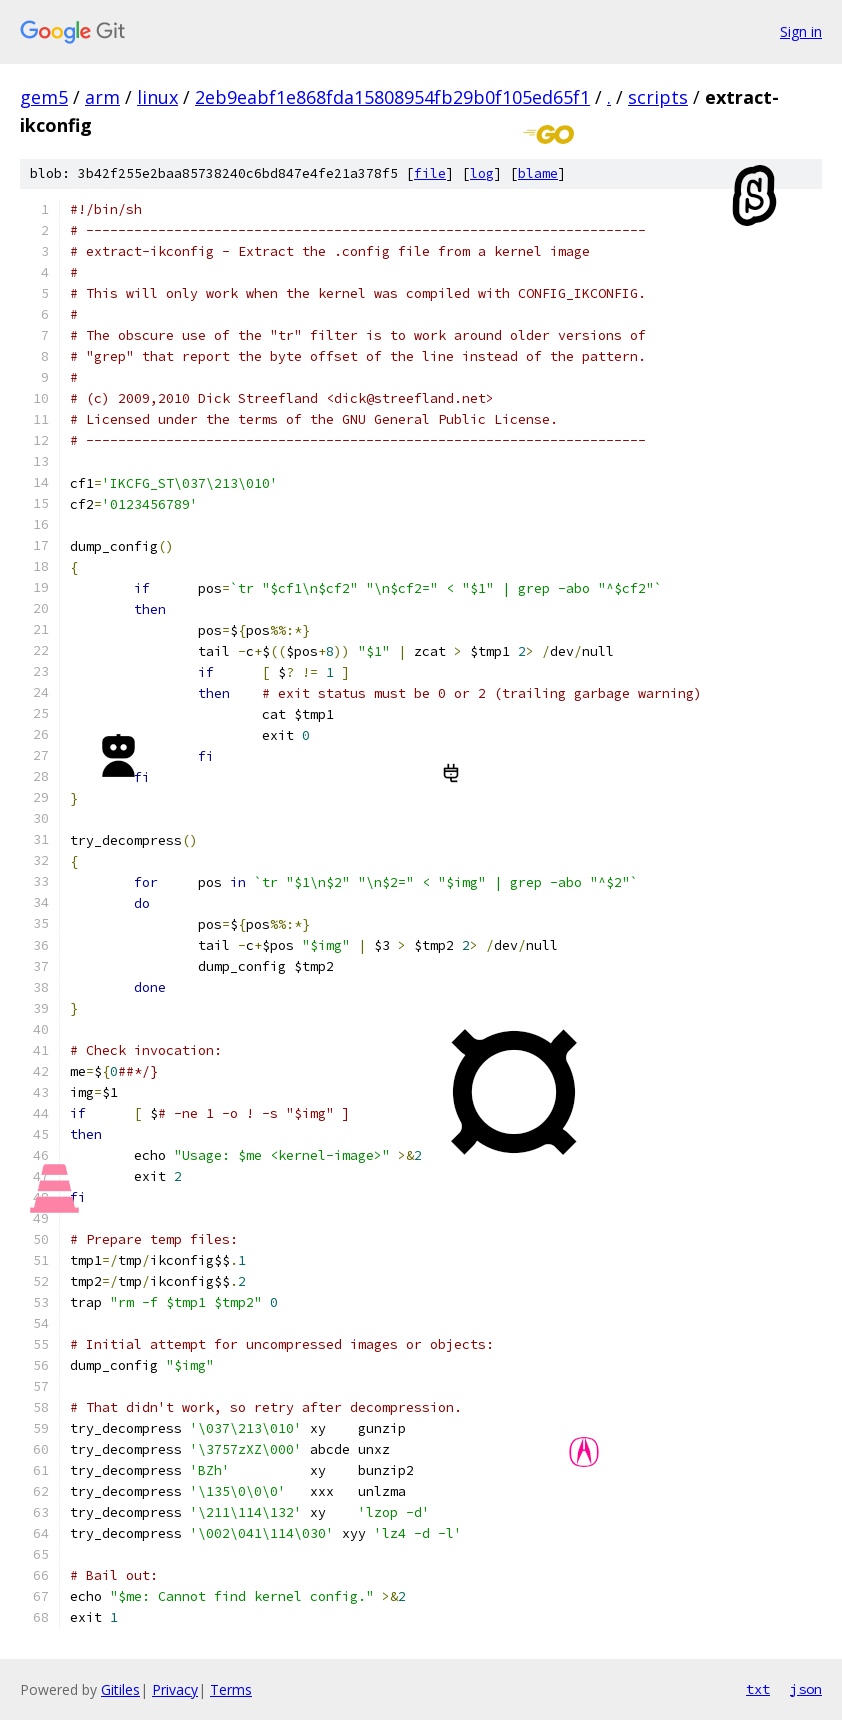 This screenshot has height=1720, width=842. Describe the element at coordinates (54, 1188) in the screenshot. I see `indicates a road closure or blocked route` at that location.